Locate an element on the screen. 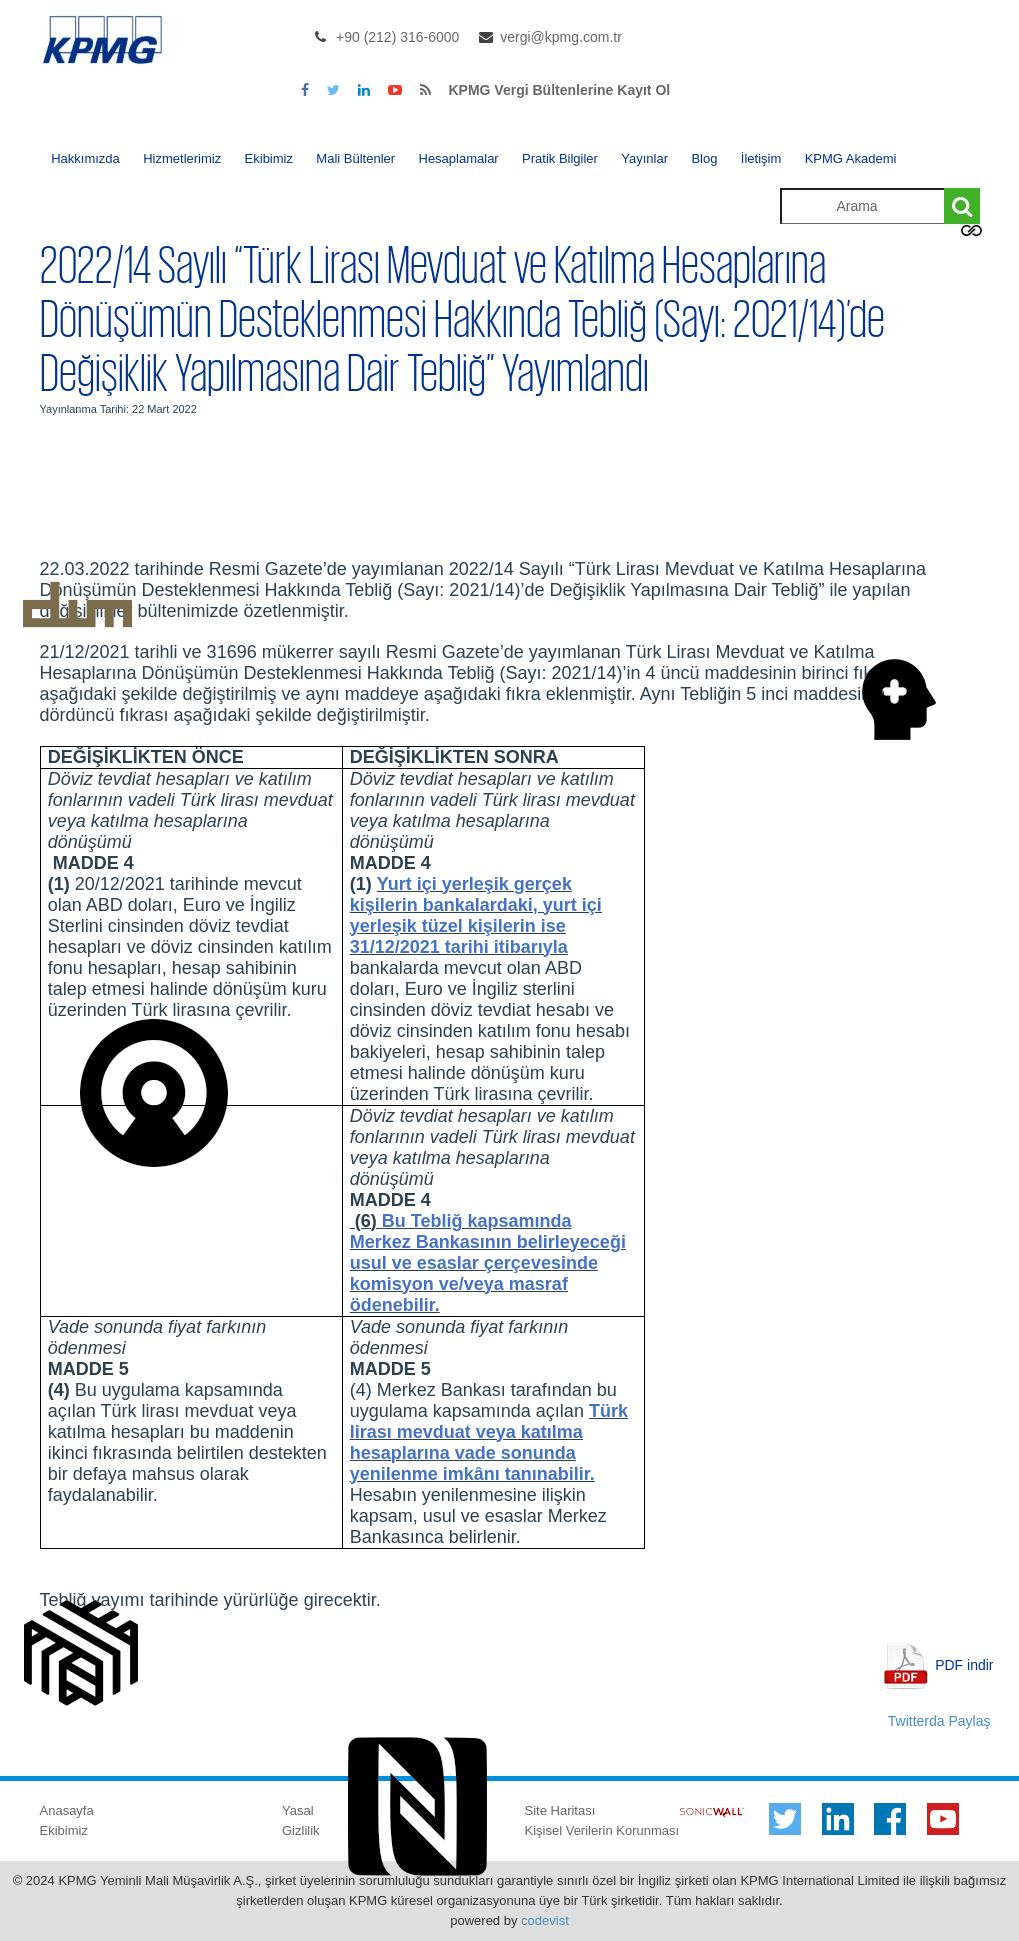  crayon brand logo is located at coordinates (971, 230).